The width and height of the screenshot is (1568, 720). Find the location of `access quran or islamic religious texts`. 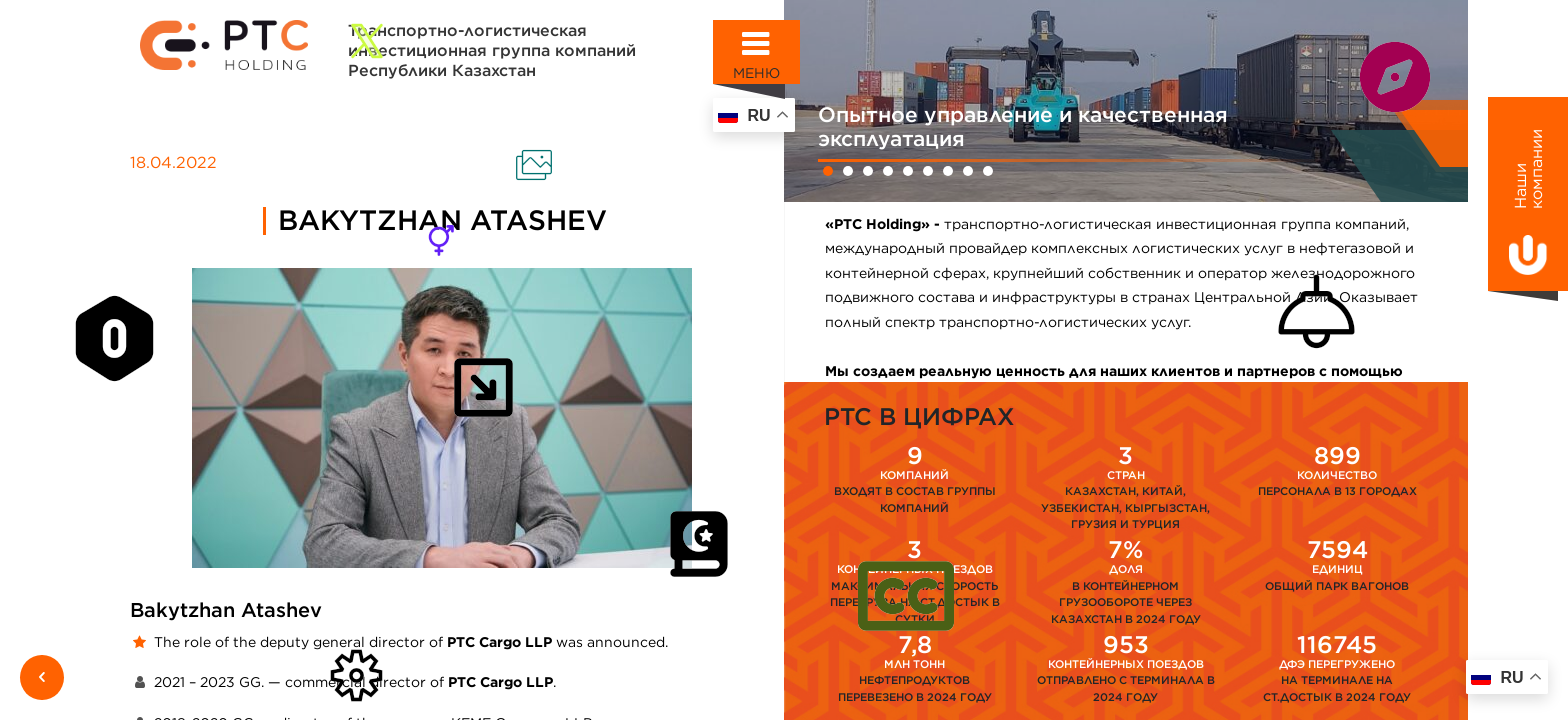

access quran or islamic religious texts is located at coordinates (699, 544).